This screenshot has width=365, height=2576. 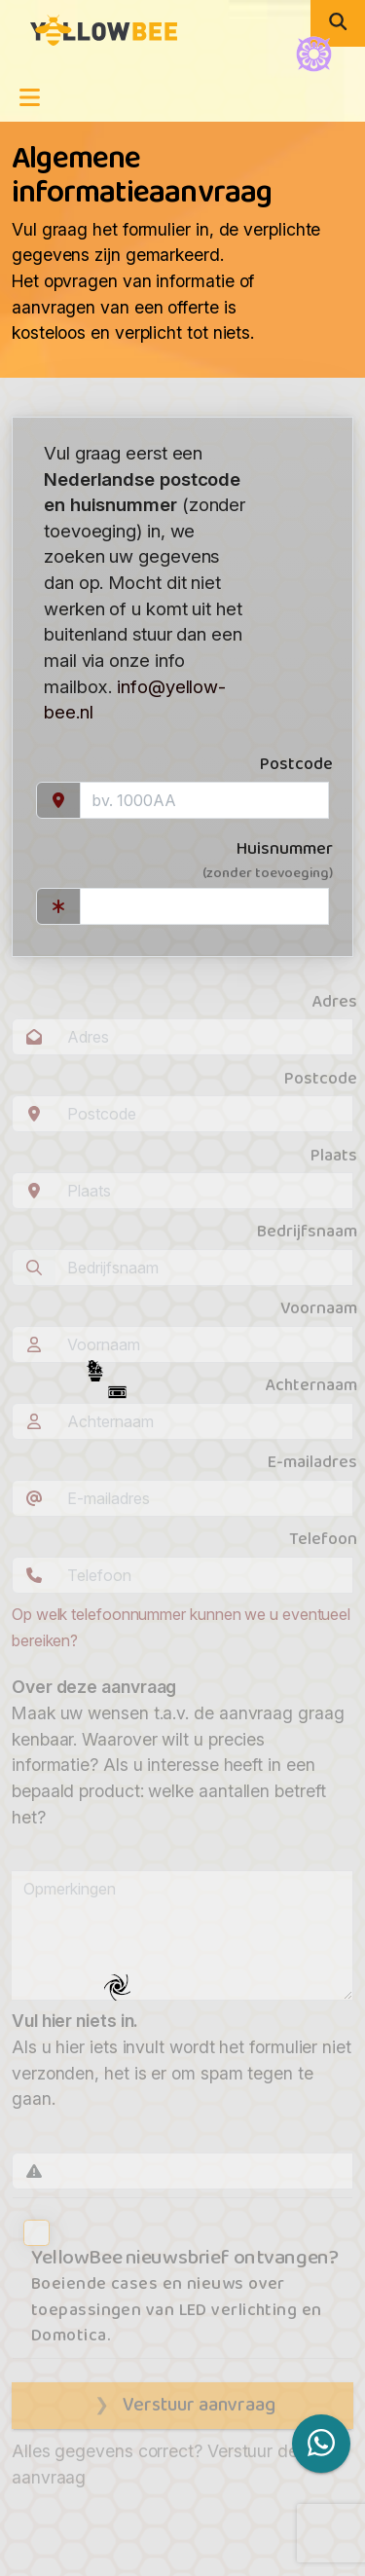 What do you see at coordinates (95, 1371) in the screenshot?
I see `decorative plant or garden category indicator` at bounding box center [95, 1371].